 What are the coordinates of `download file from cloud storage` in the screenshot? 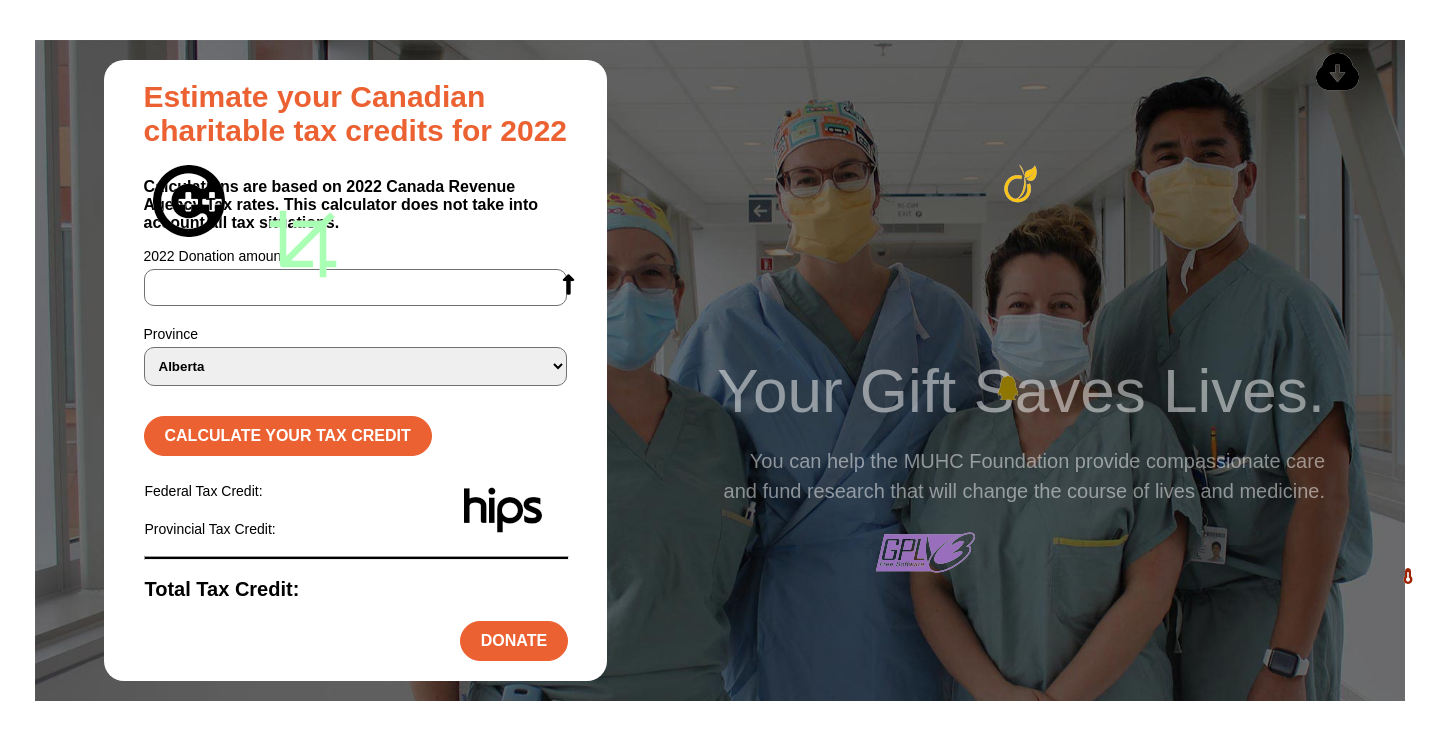 It's located at (1337, 72).